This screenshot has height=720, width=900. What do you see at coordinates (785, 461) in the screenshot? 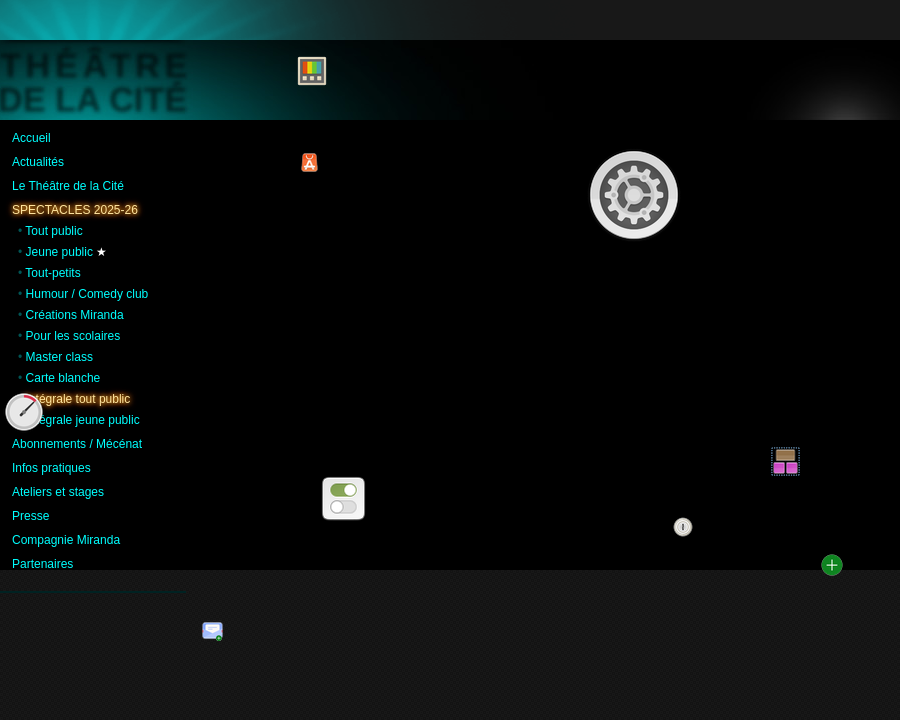
I see `select all items in the current view` at bounding box center [785, 461].